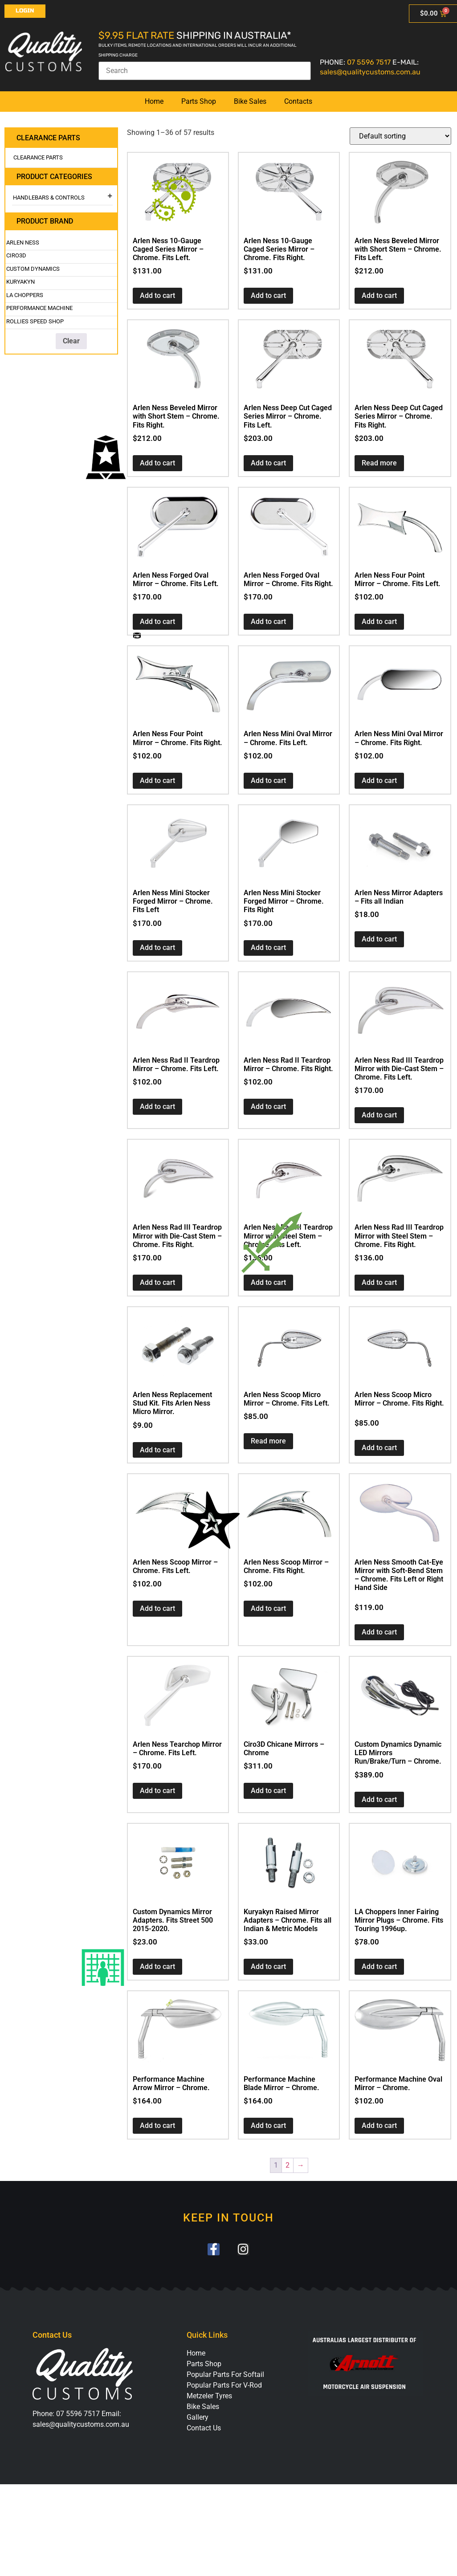 This screenshot has width=457, height=2576. Describe the element at coordinates (210, 1520) in the screenshot. I see `indicates a beach or ocean-themed game level` at that location.